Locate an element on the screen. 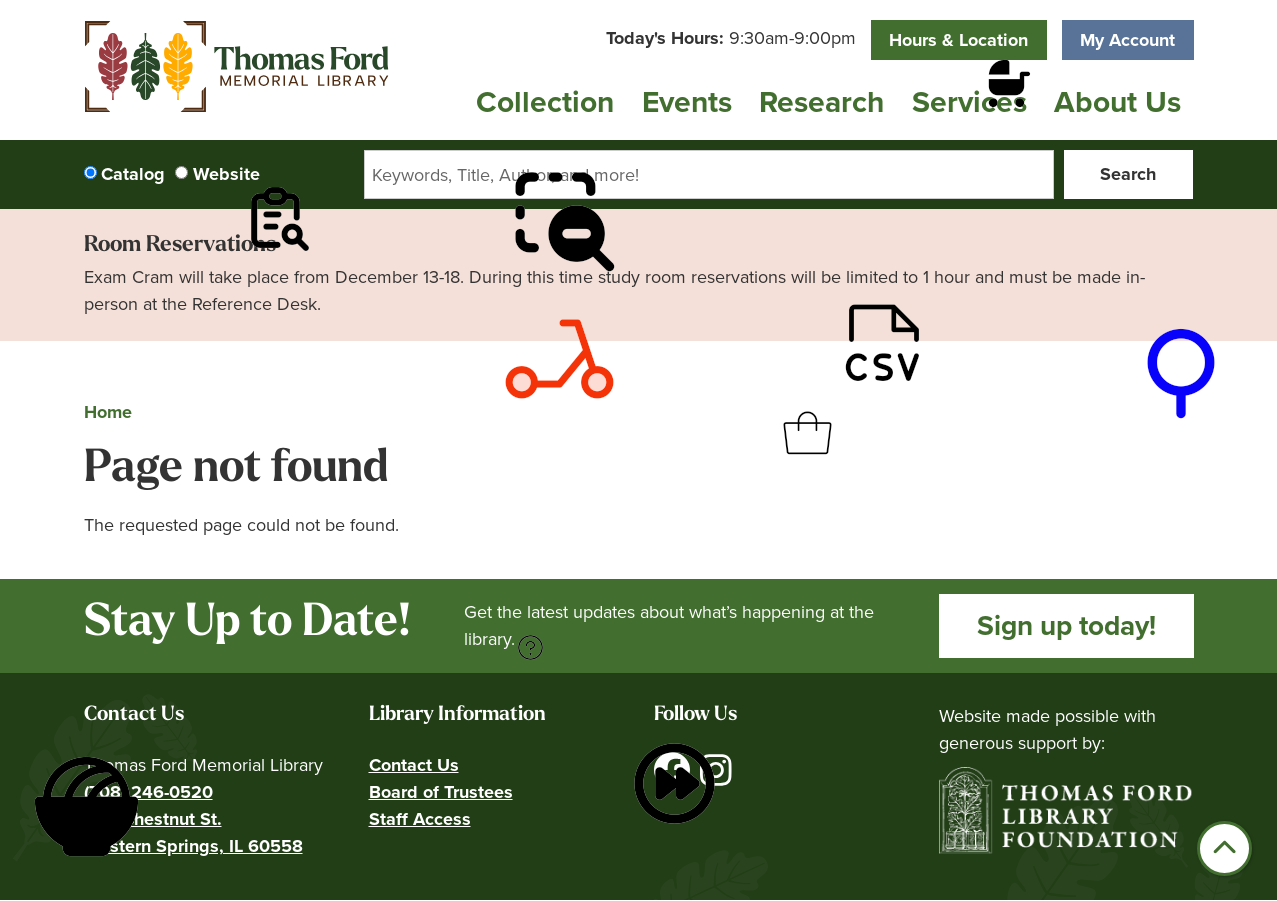 This screenshot has width=1277, height=901. access baby or parenting-related features is located at coordinates (1006, 83).